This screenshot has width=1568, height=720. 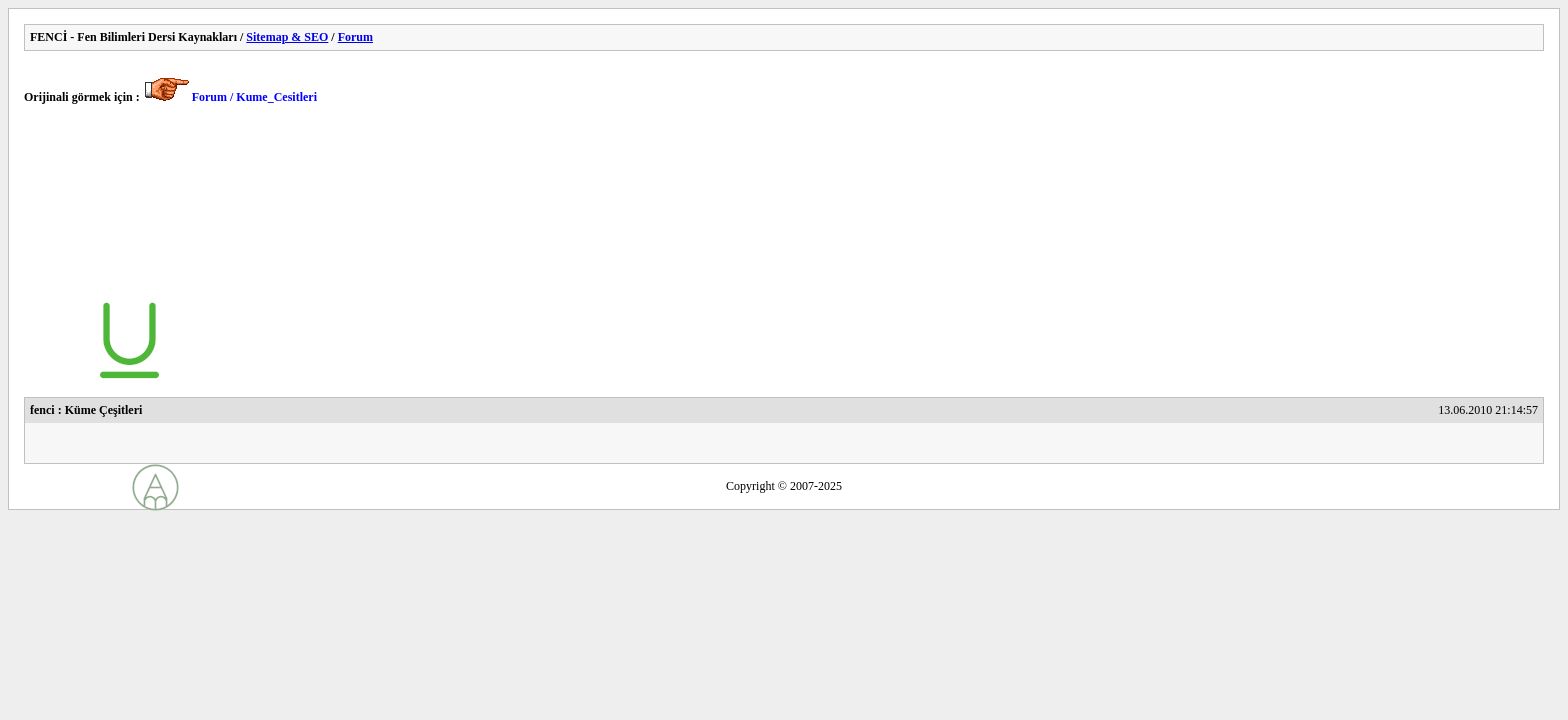 What do you see at coordinates (155, 487) in the screenshot?
I see `edit or modify content` at bounding box center [155, 487].